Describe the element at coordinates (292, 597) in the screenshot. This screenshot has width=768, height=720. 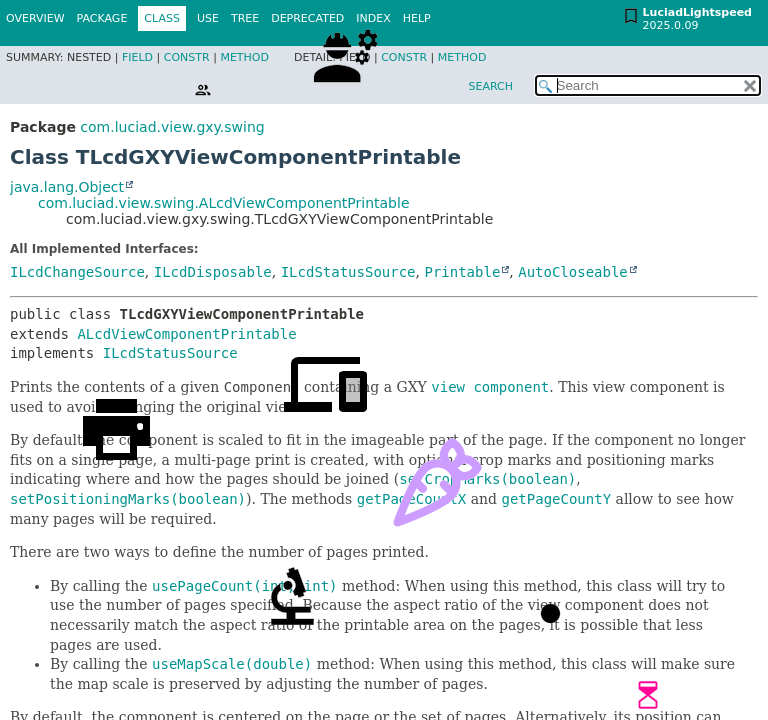
I see `access biotech or laboratory features` at that location.